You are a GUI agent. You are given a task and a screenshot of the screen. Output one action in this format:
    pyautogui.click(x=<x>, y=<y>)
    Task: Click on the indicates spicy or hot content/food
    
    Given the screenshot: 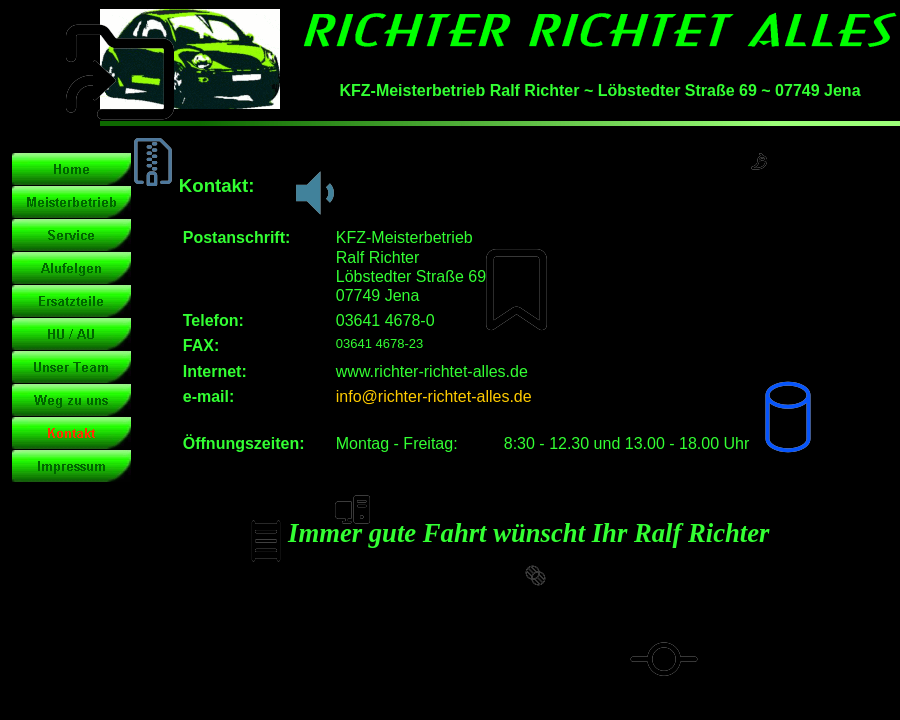 What is the action you would take?
    pyautogui.click(x=760, y=162)
    